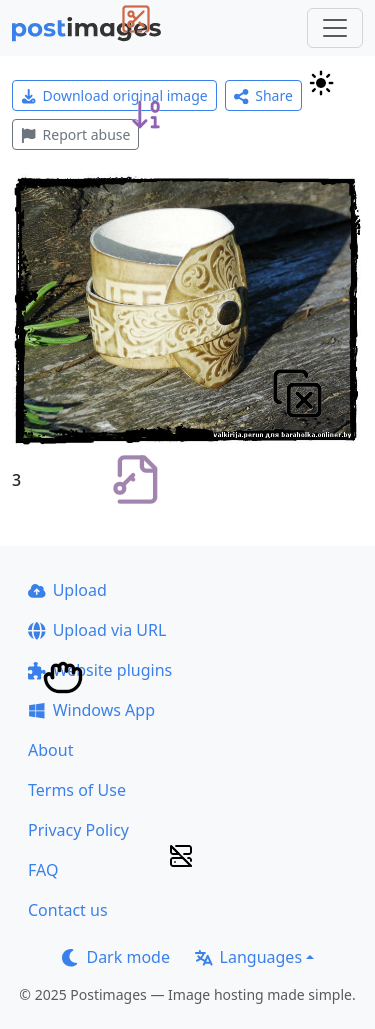  I want to click on access encrypted or password-protected file, so click(137, 479).